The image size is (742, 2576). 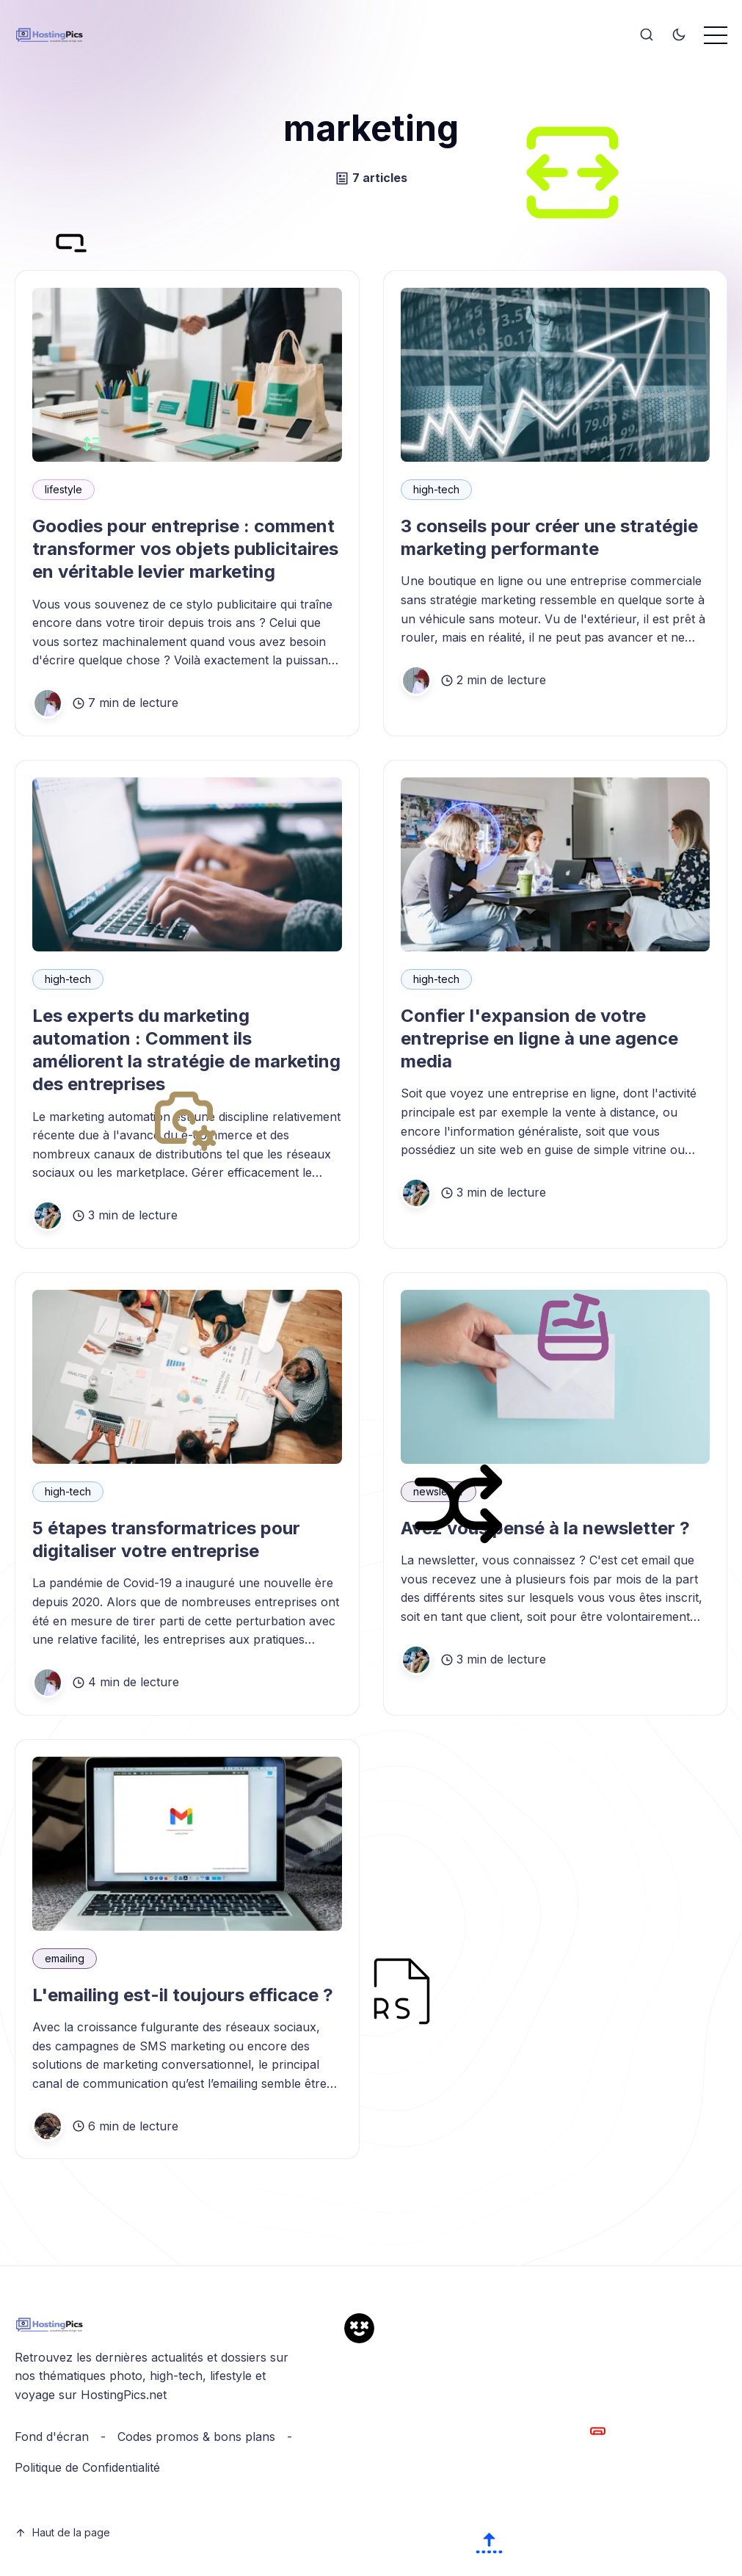 What do you see at coordinates (92, 443) in the screenshot?
I see `adjust line spacing in text` at bounding box center [92, 443].